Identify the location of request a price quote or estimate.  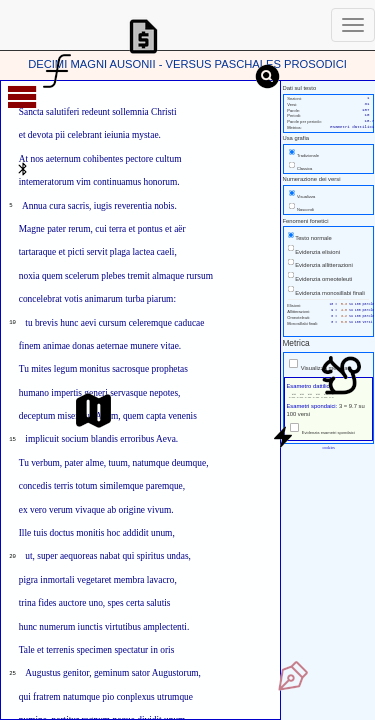
(143, 36).